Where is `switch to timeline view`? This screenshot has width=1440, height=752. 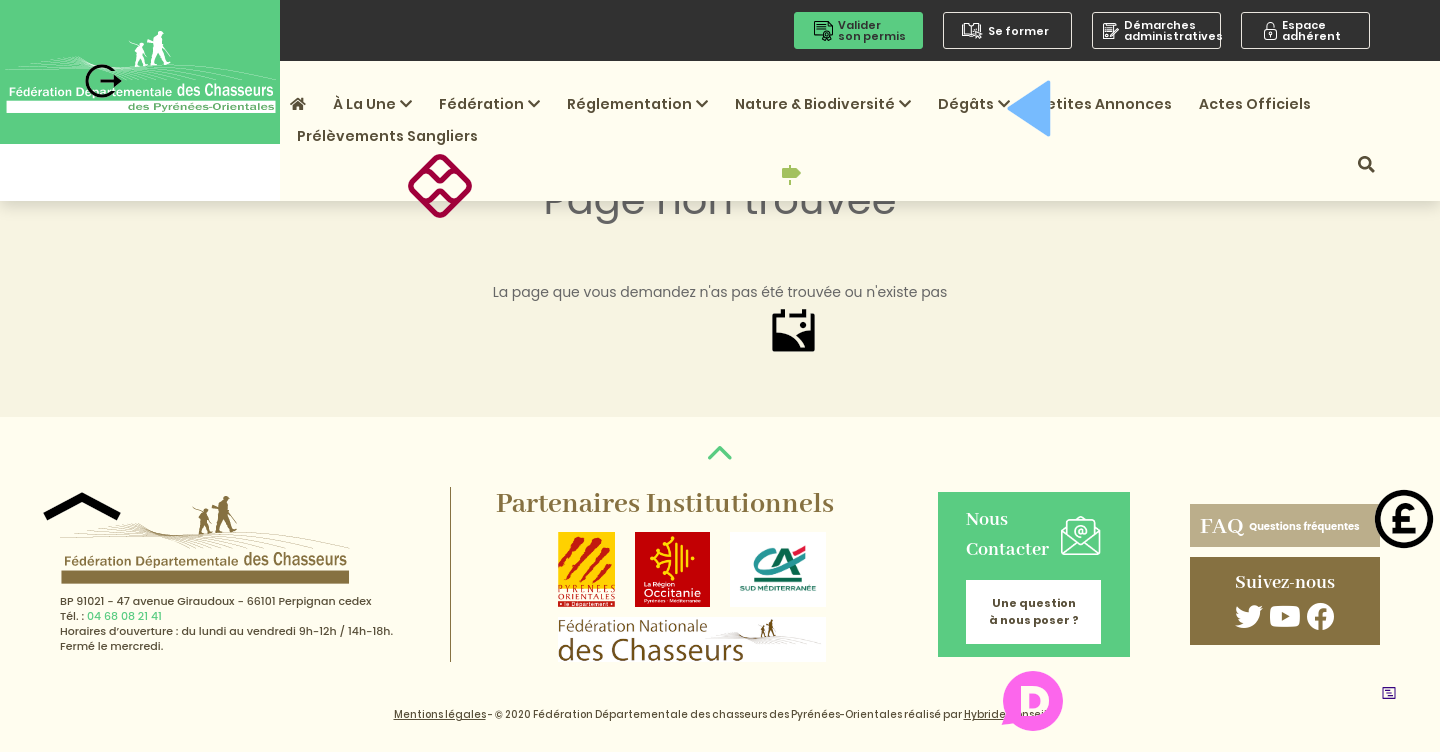 switch to timeline view is located at coordinates (1389, 693).